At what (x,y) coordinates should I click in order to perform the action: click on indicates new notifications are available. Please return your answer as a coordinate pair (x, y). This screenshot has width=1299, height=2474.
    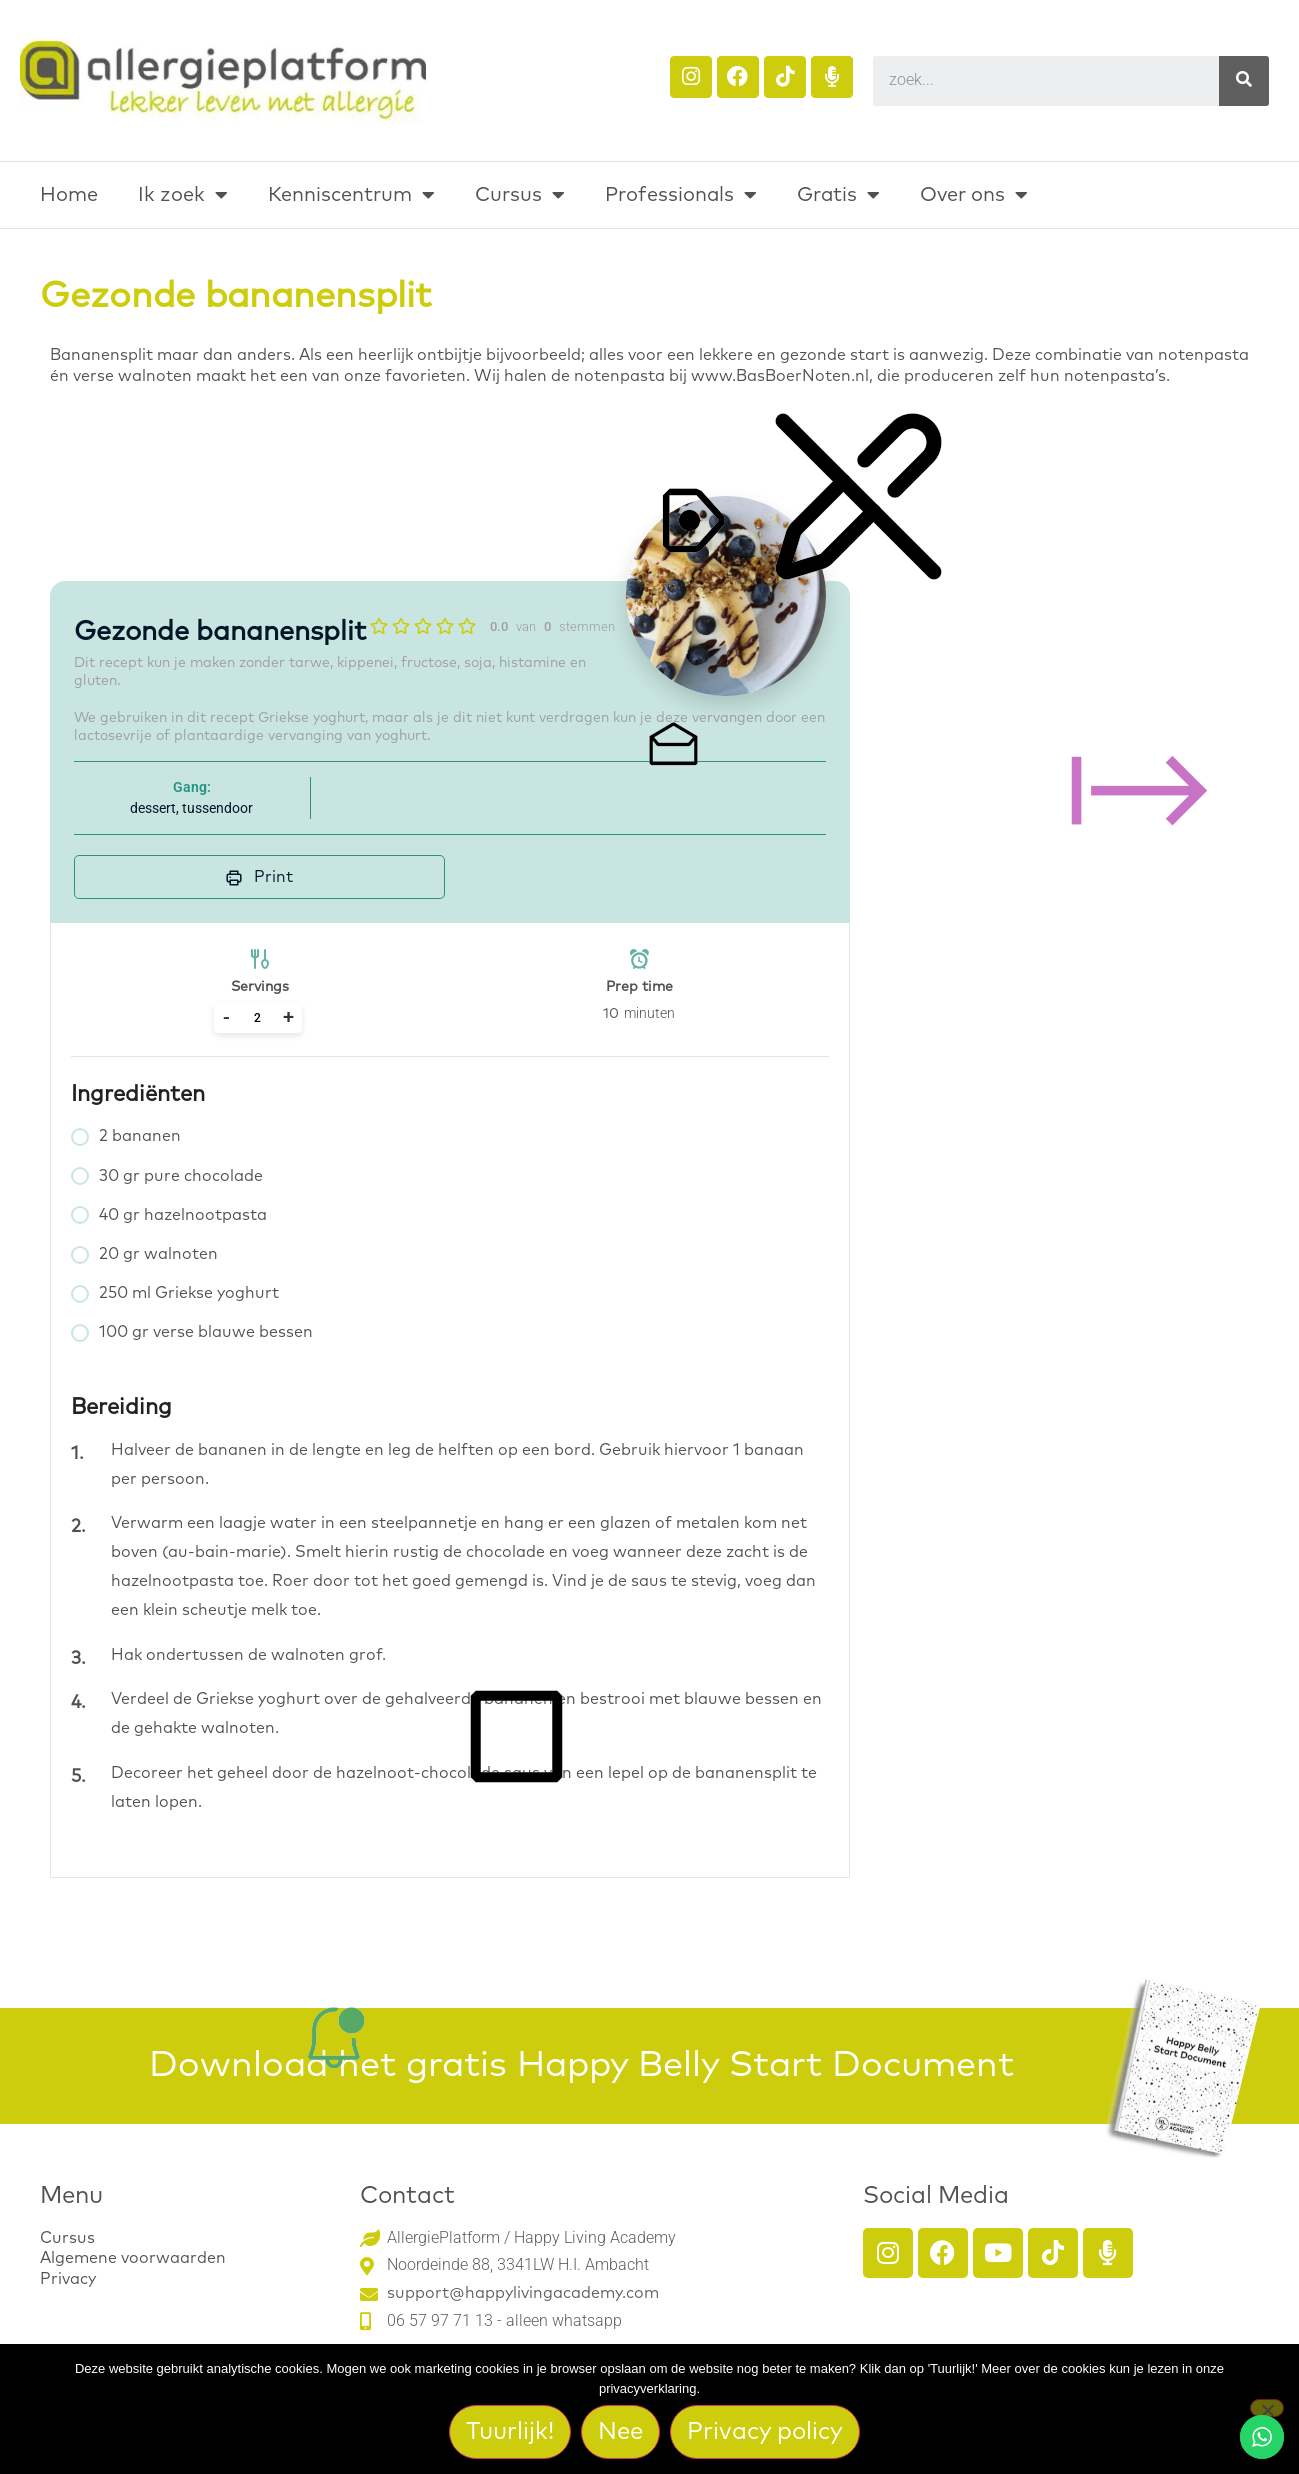
    Looking at the image, I should click on (334, 2038).